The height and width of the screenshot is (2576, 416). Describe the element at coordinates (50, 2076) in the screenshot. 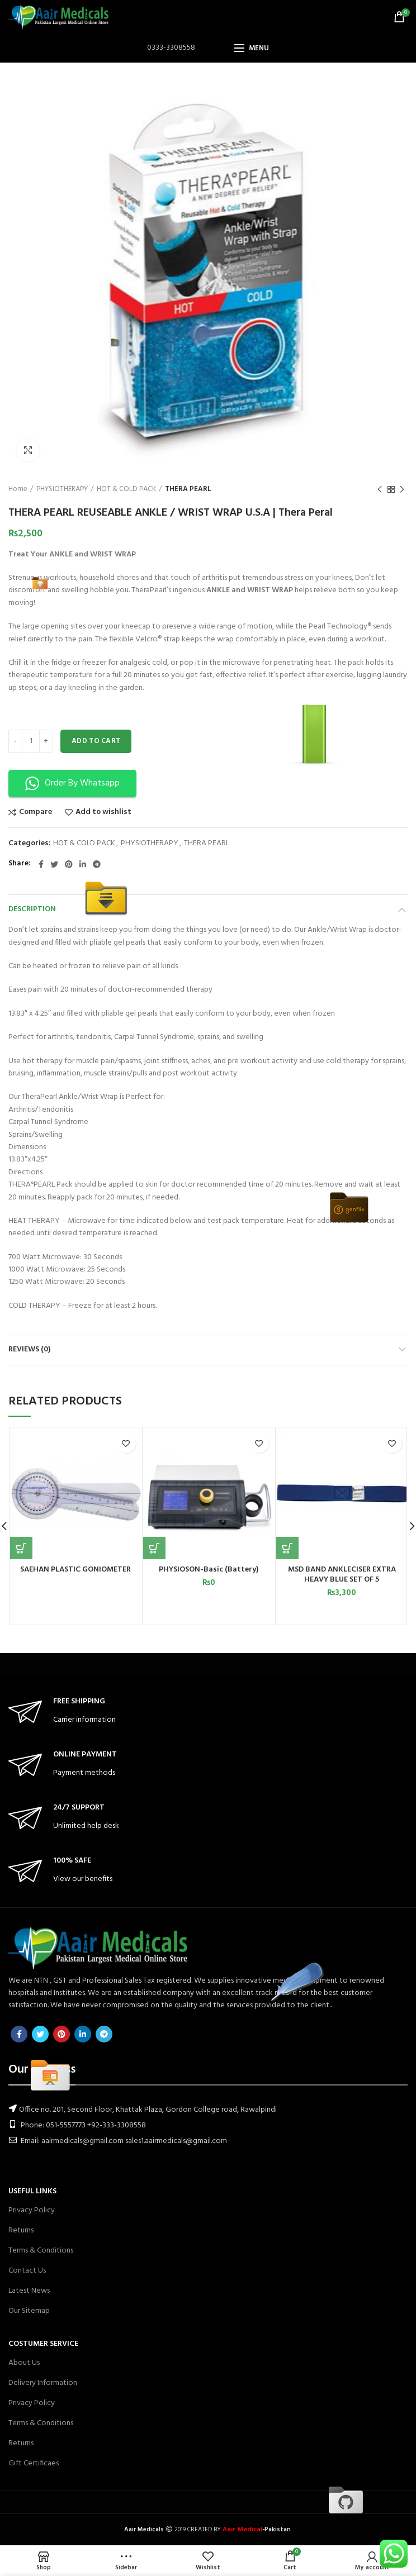

I see `open folder containing LibreOffice Impress presentations` at that location.